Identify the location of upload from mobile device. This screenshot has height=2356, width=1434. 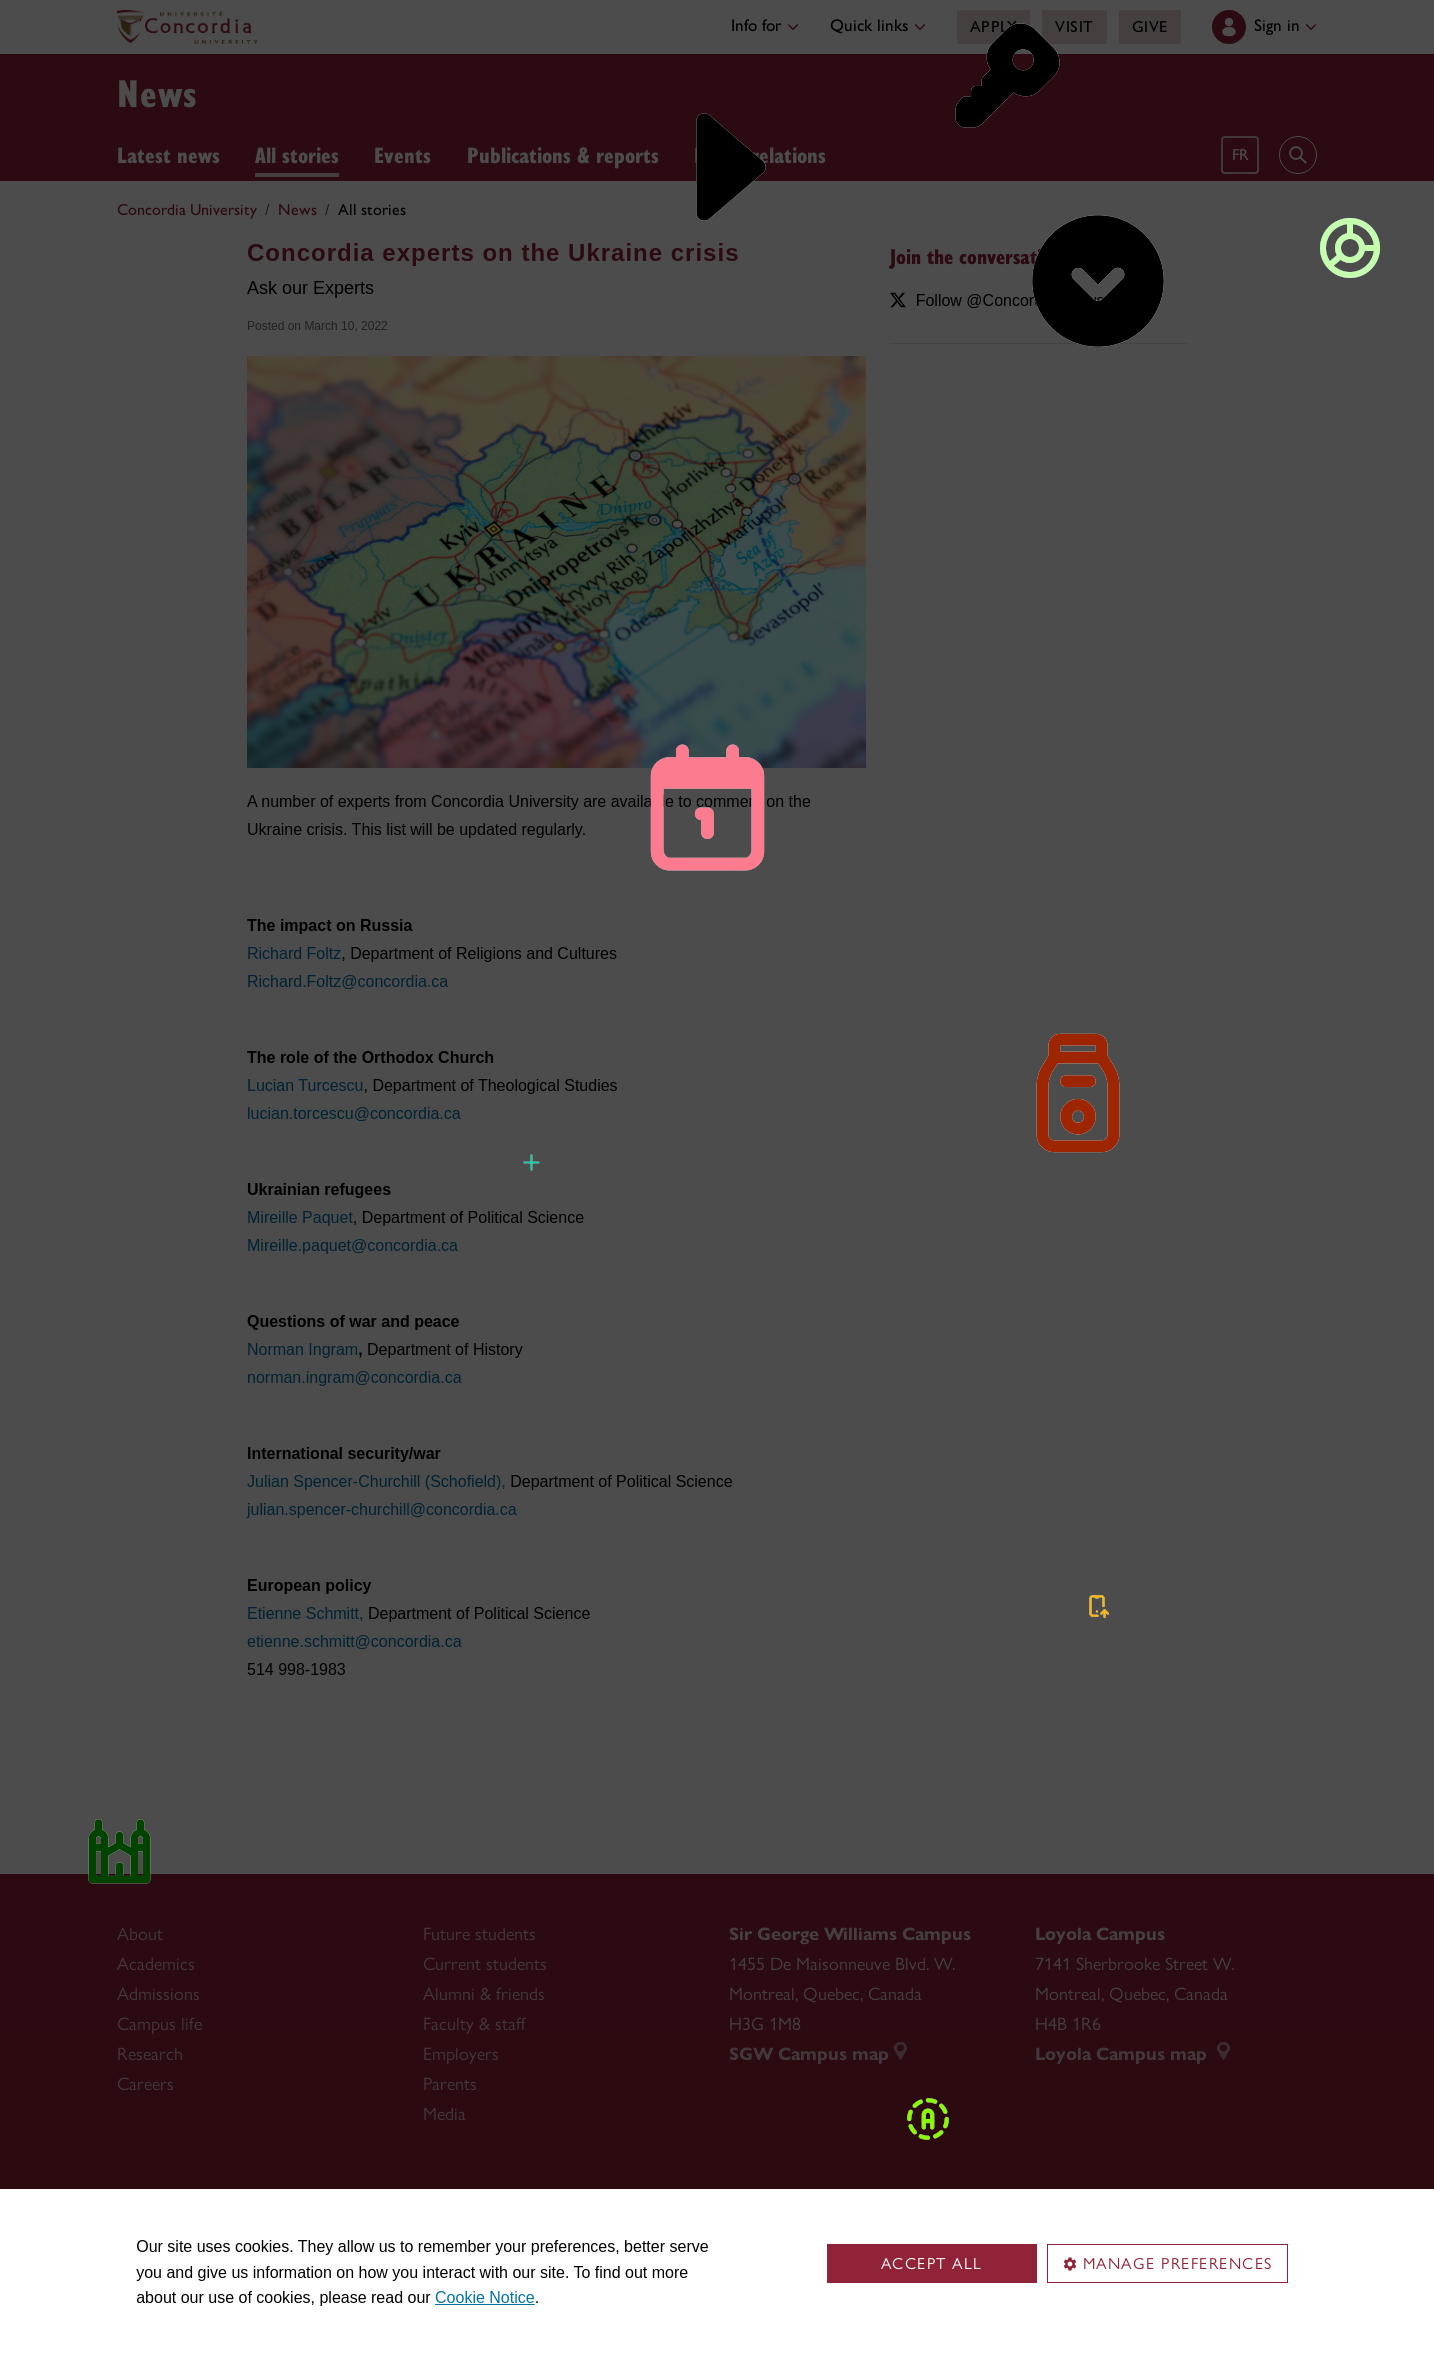
(1097, 1606).